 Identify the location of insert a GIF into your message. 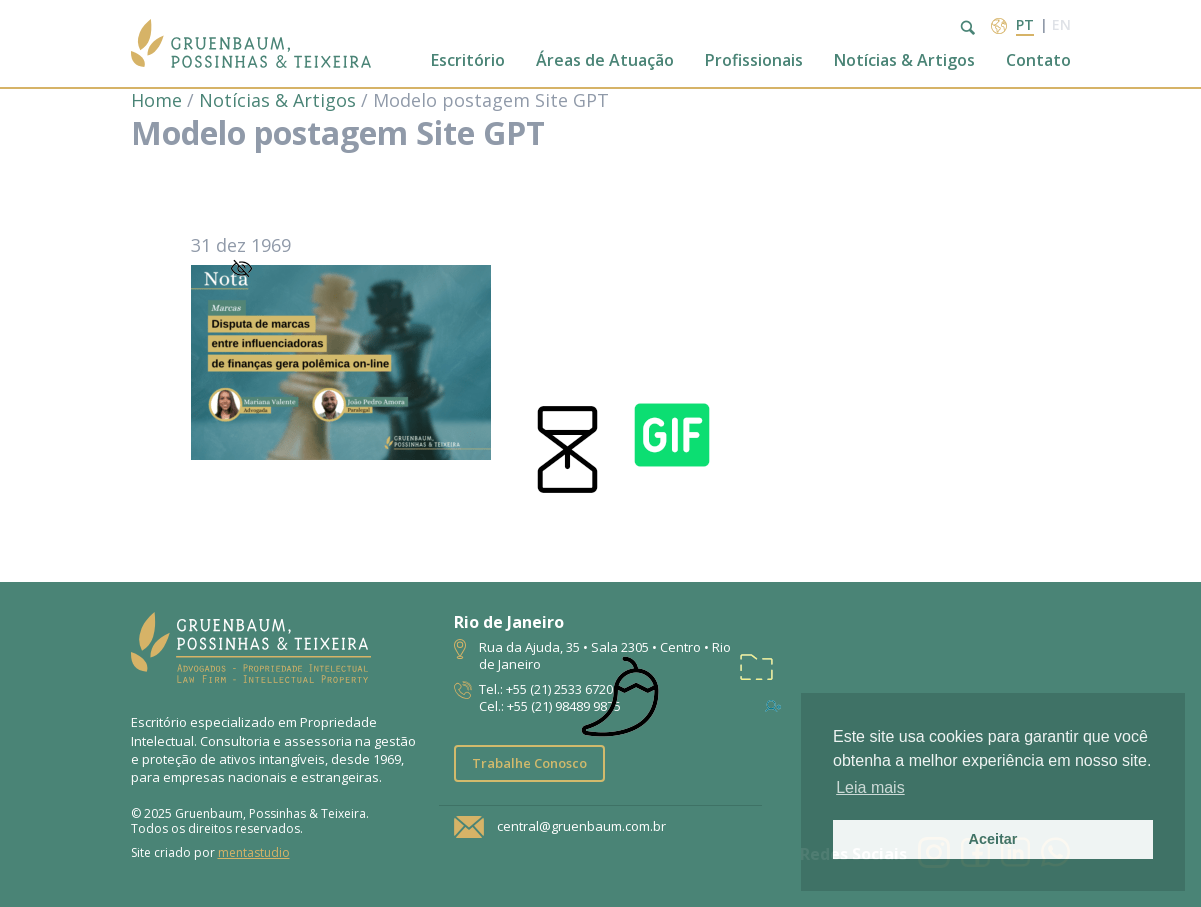
(672, 435).